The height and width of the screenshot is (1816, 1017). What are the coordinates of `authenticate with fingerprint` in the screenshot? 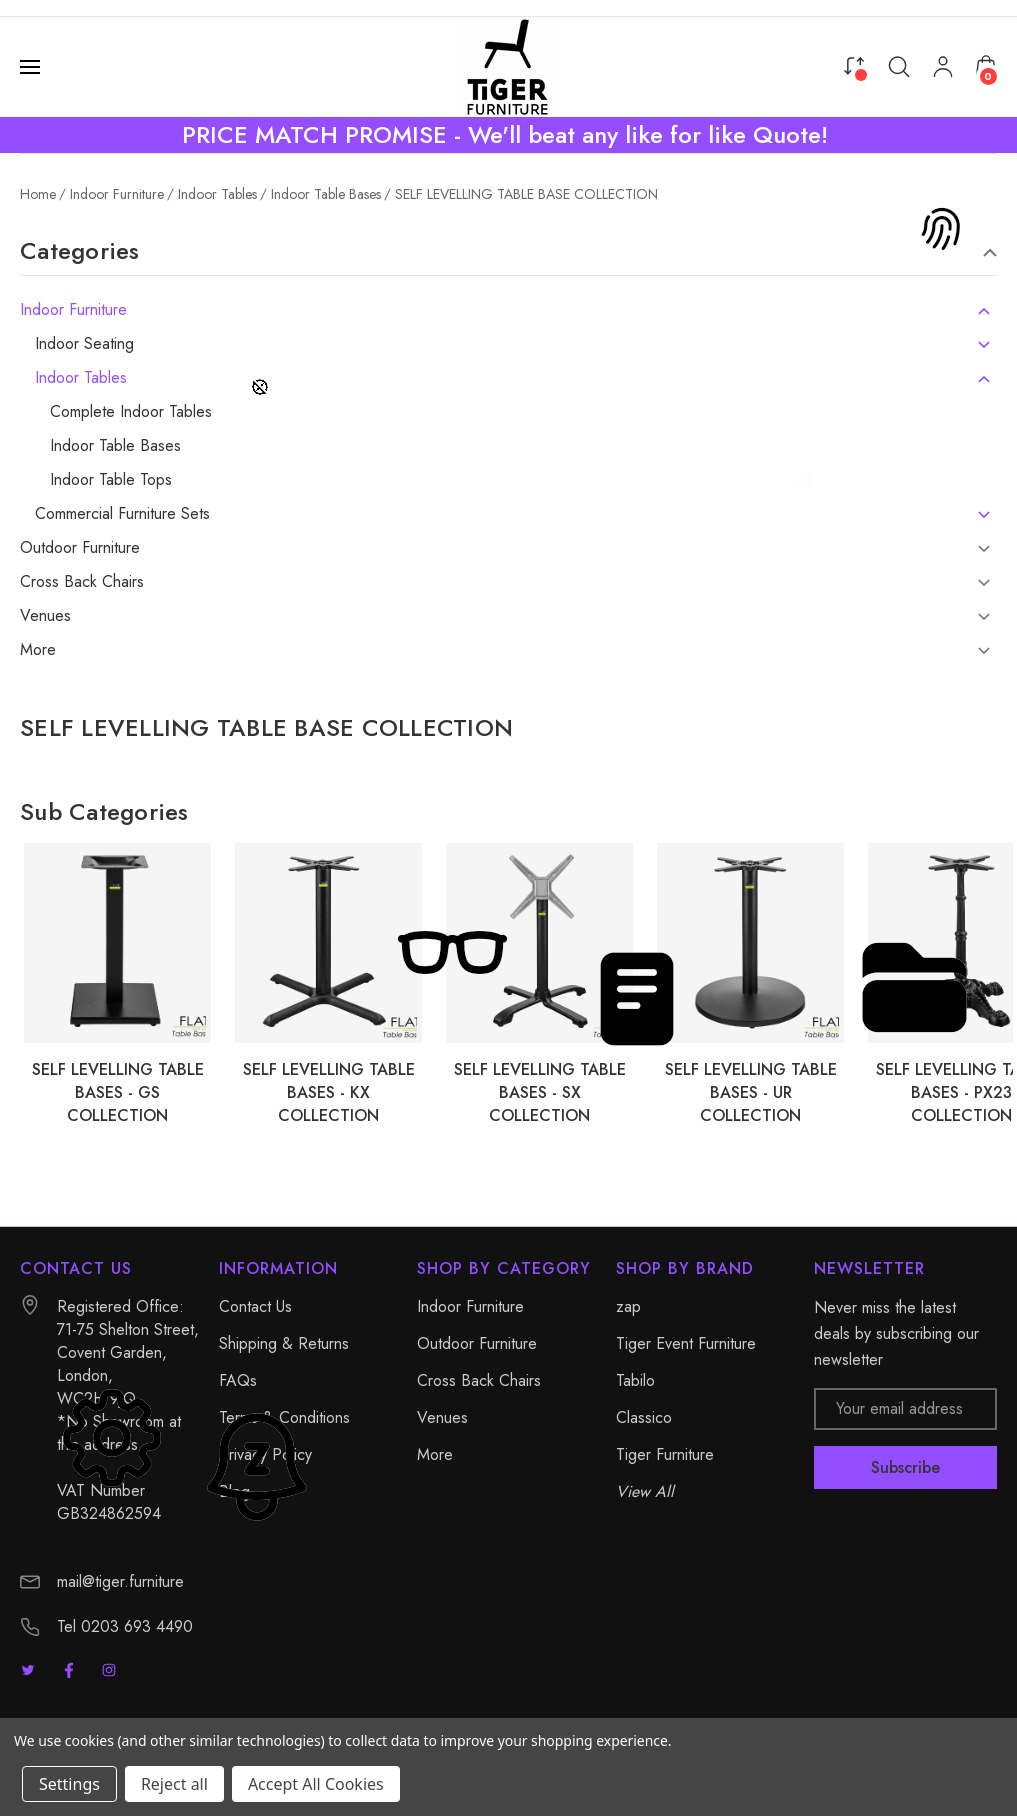 It's located at (942, 229).